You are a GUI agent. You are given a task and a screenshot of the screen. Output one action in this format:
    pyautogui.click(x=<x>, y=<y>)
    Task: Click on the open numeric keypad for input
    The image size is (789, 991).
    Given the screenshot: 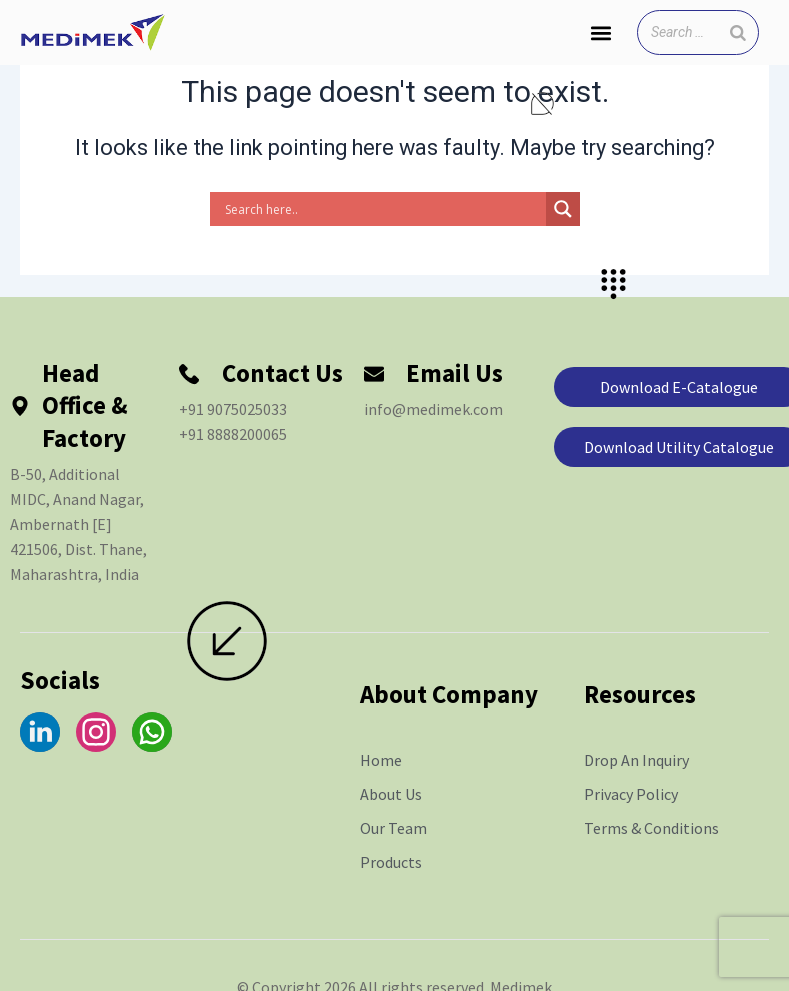 What is the action you would take?
    pyautogui.click(x=613, y=283)
    